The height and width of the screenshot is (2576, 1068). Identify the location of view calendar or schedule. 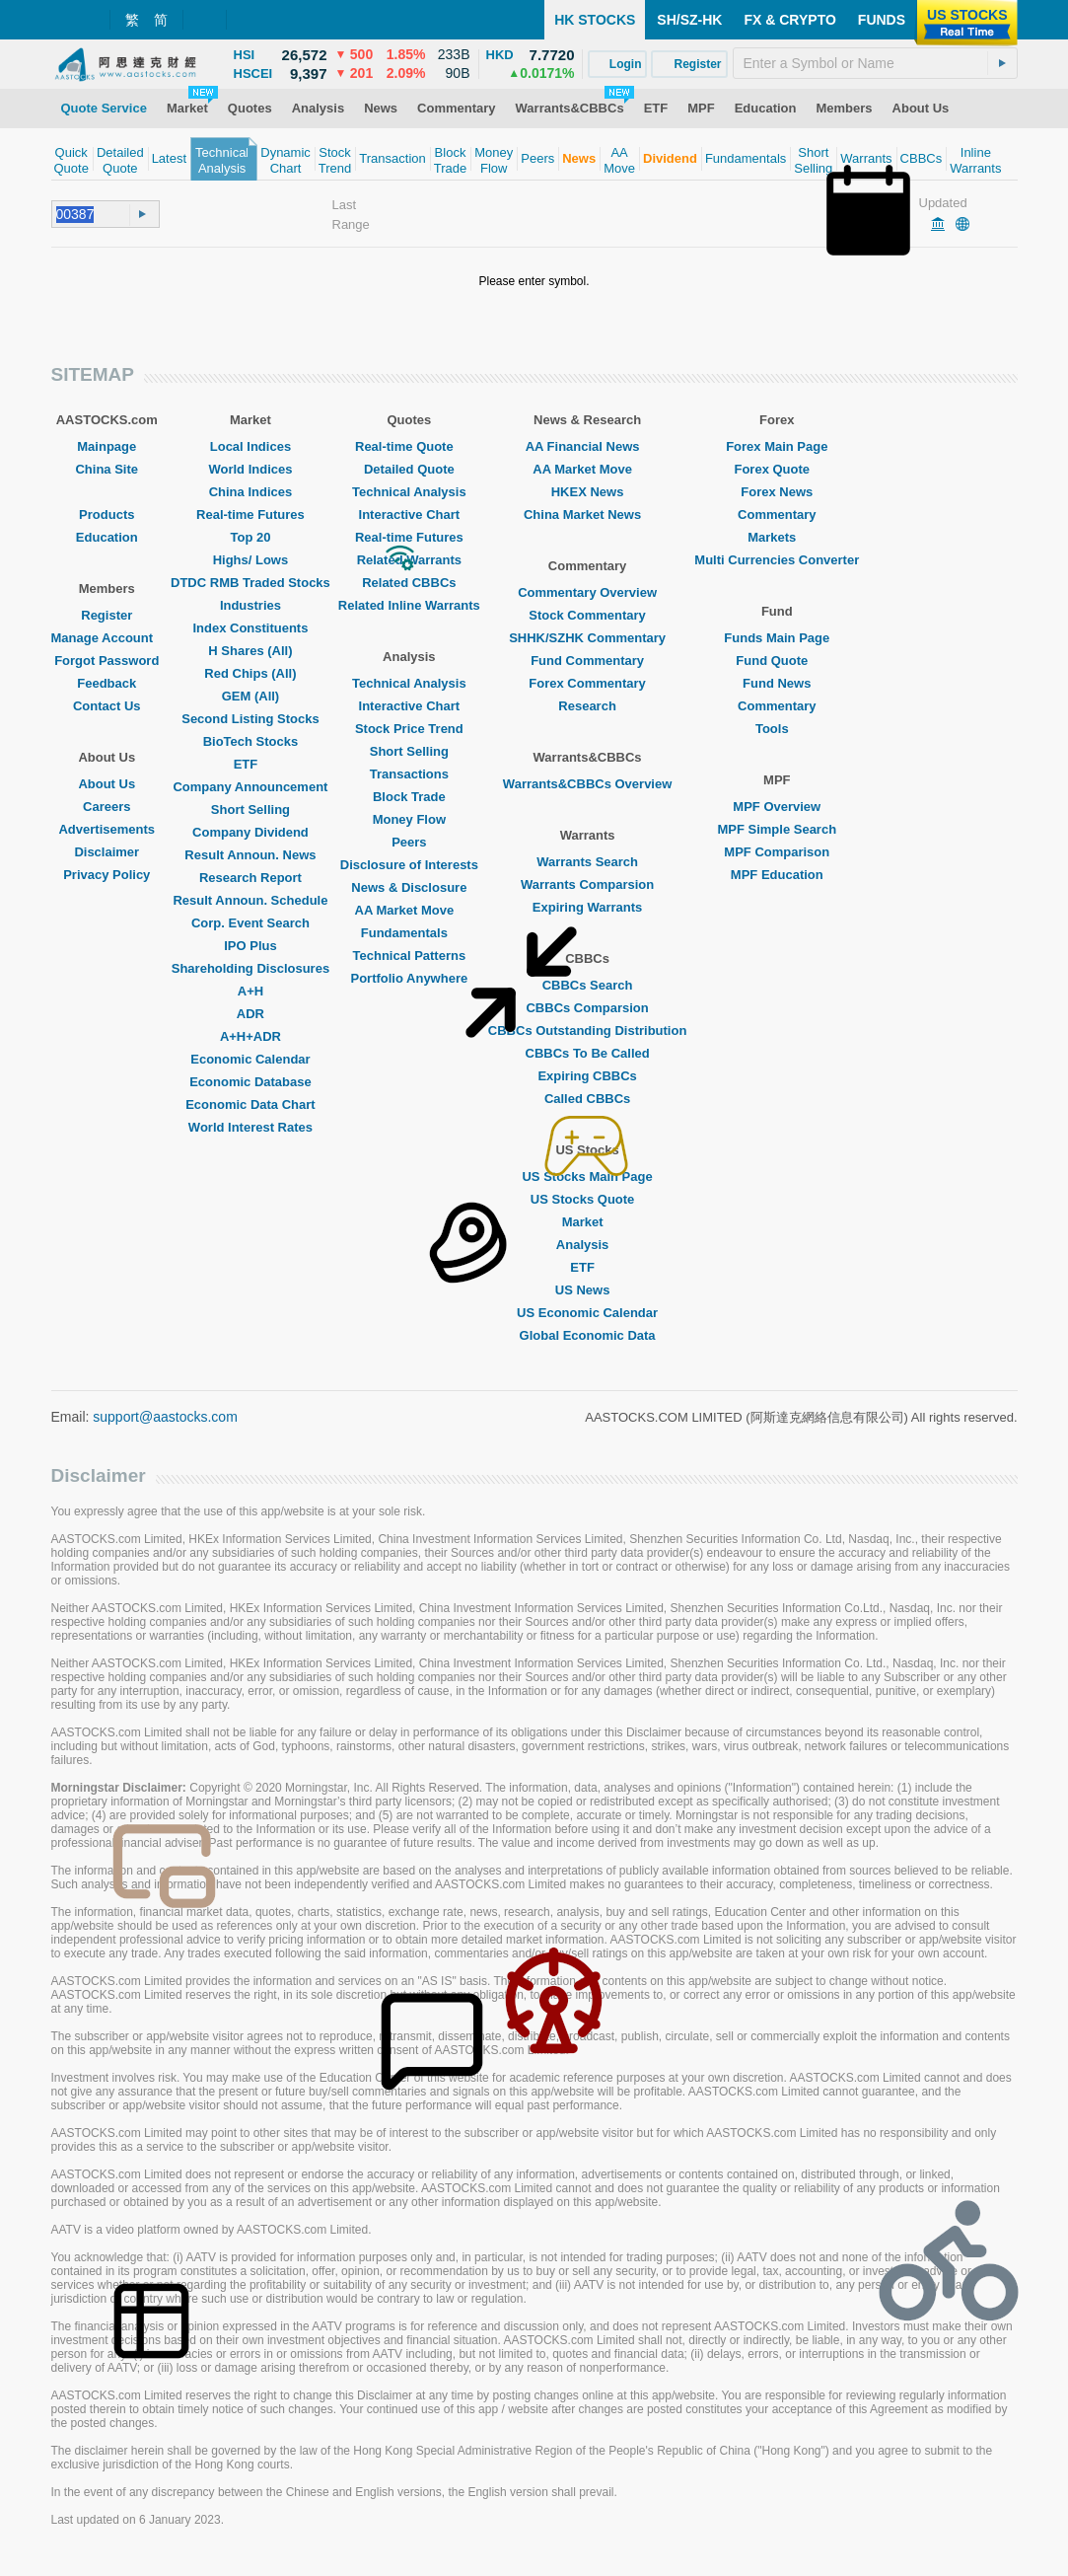
(868, 213).